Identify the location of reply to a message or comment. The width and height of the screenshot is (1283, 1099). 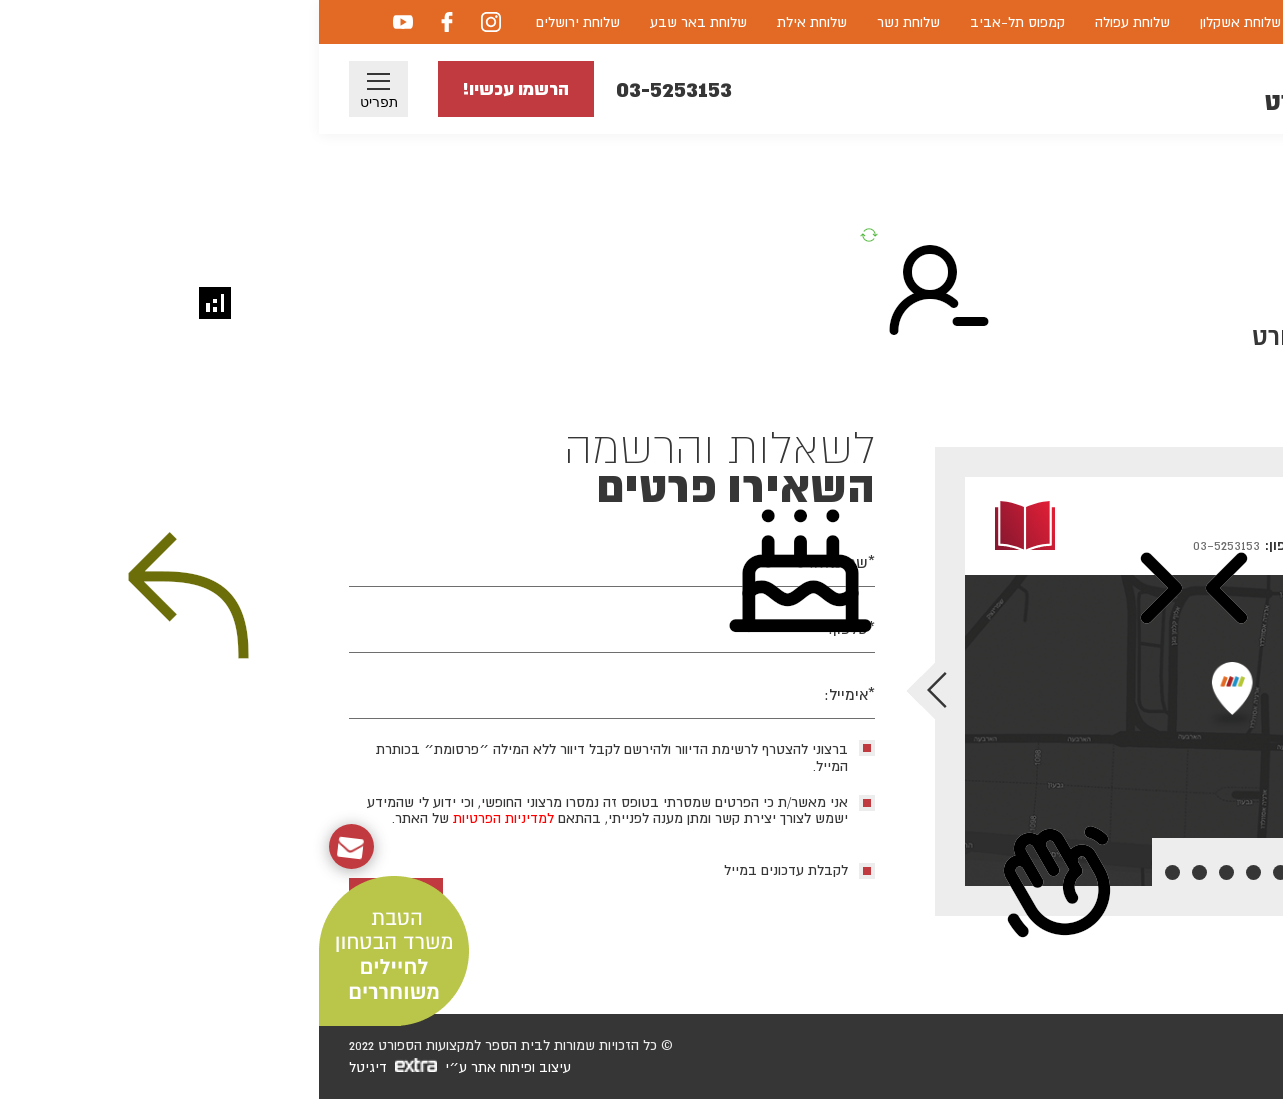
(187, 592).